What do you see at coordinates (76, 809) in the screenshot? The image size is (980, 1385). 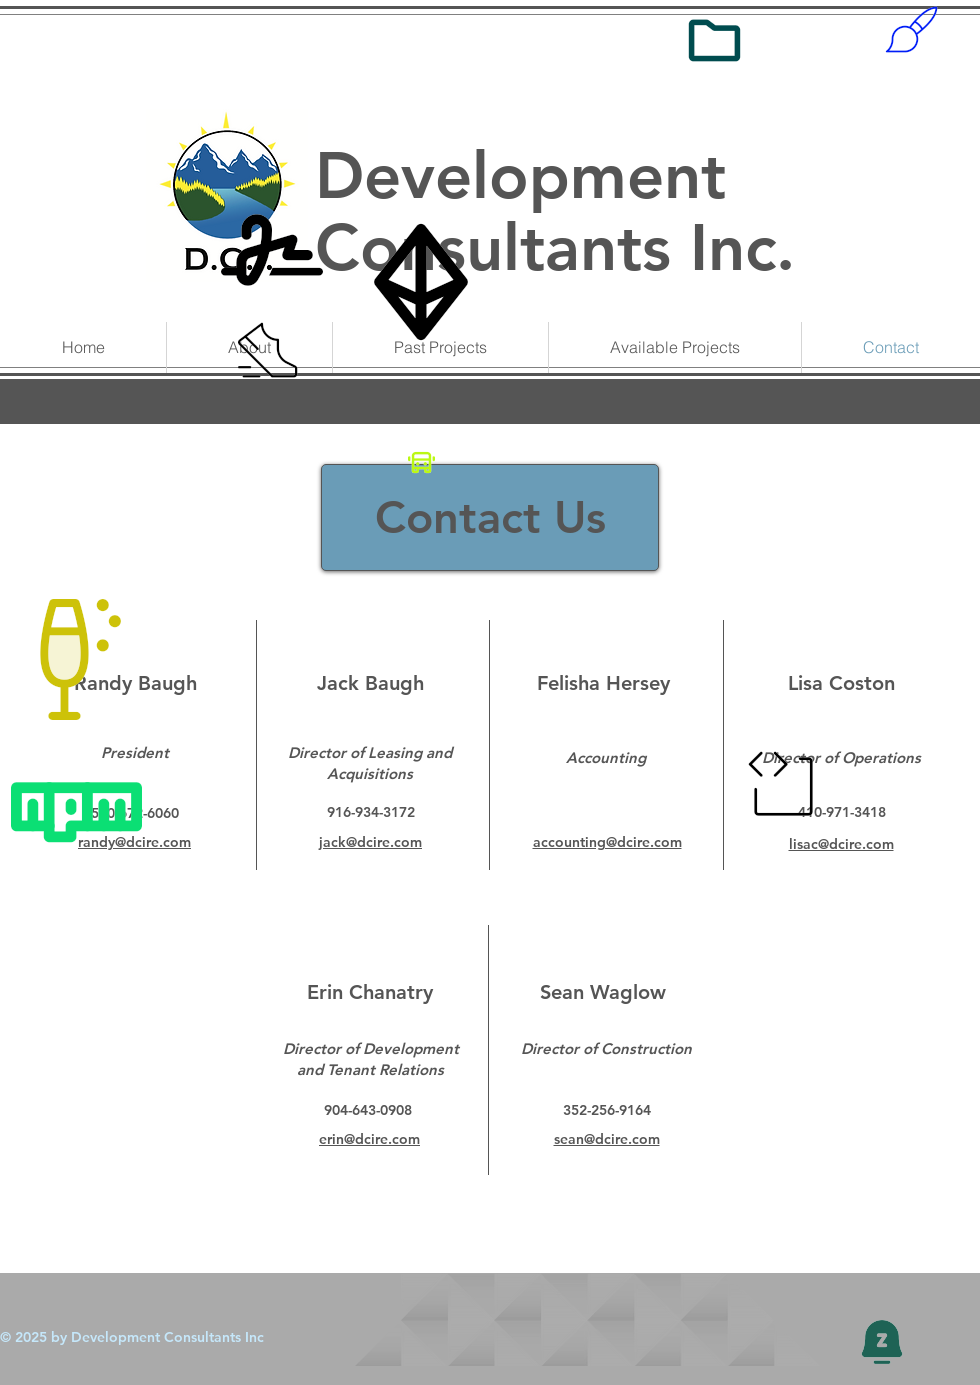 I see `npm package manager logo` at bounding box center [76, 809].